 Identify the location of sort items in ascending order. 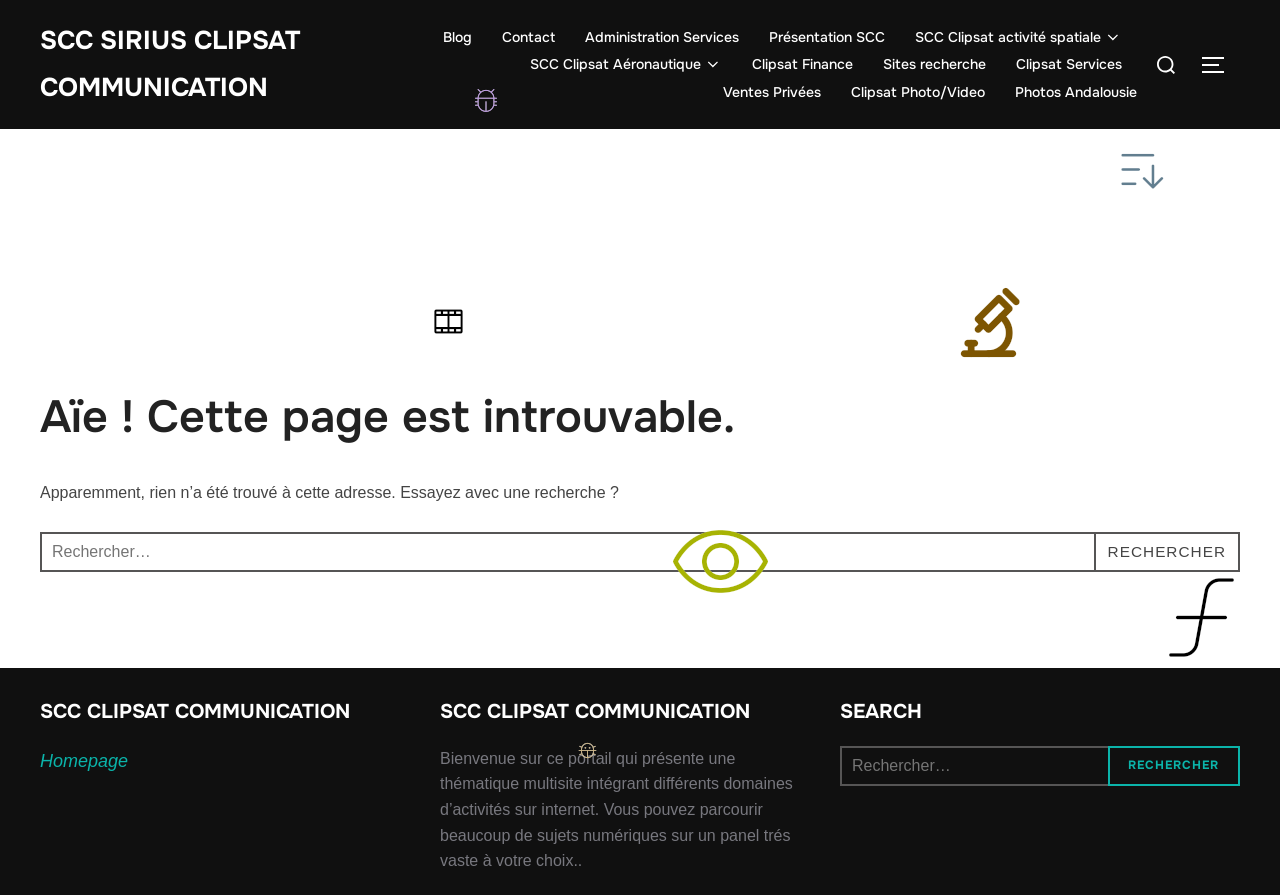
(1140, 169).